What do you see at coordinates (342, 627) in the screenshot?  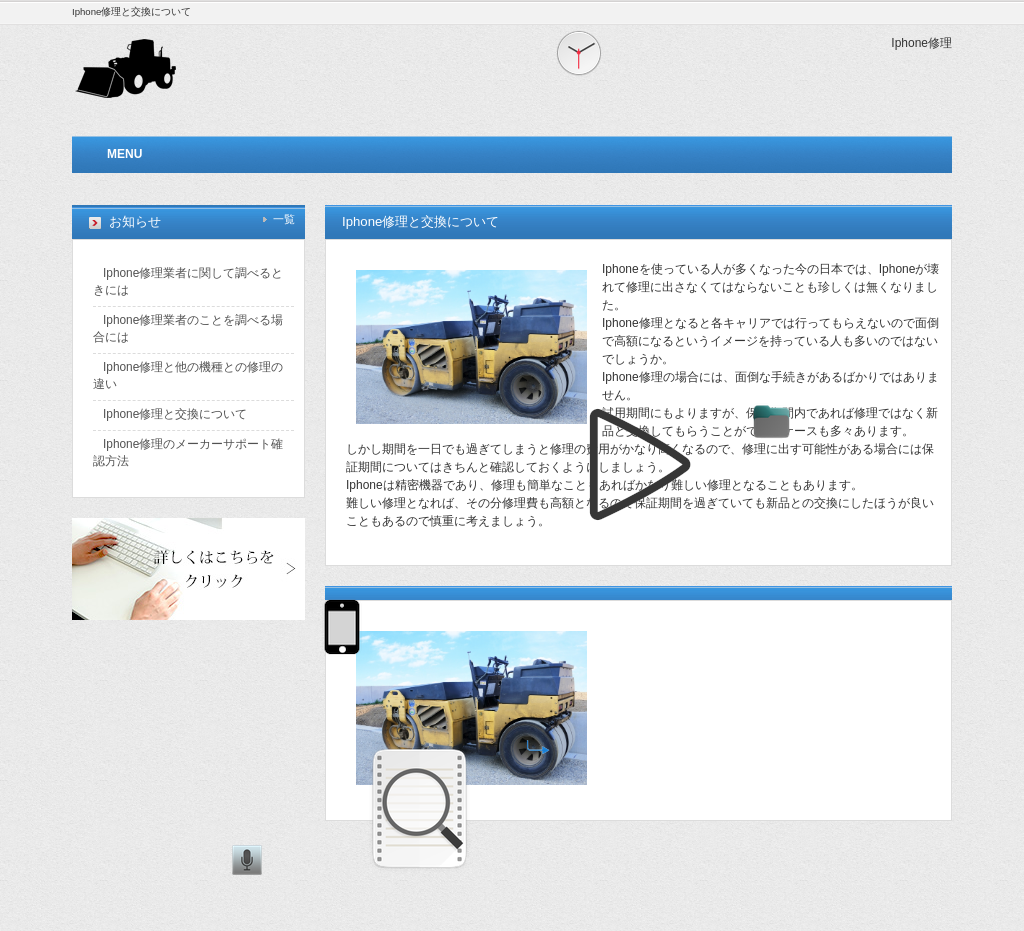 I see `iPod Touch device in sidebar navigation` at bounding box center [342, 627].